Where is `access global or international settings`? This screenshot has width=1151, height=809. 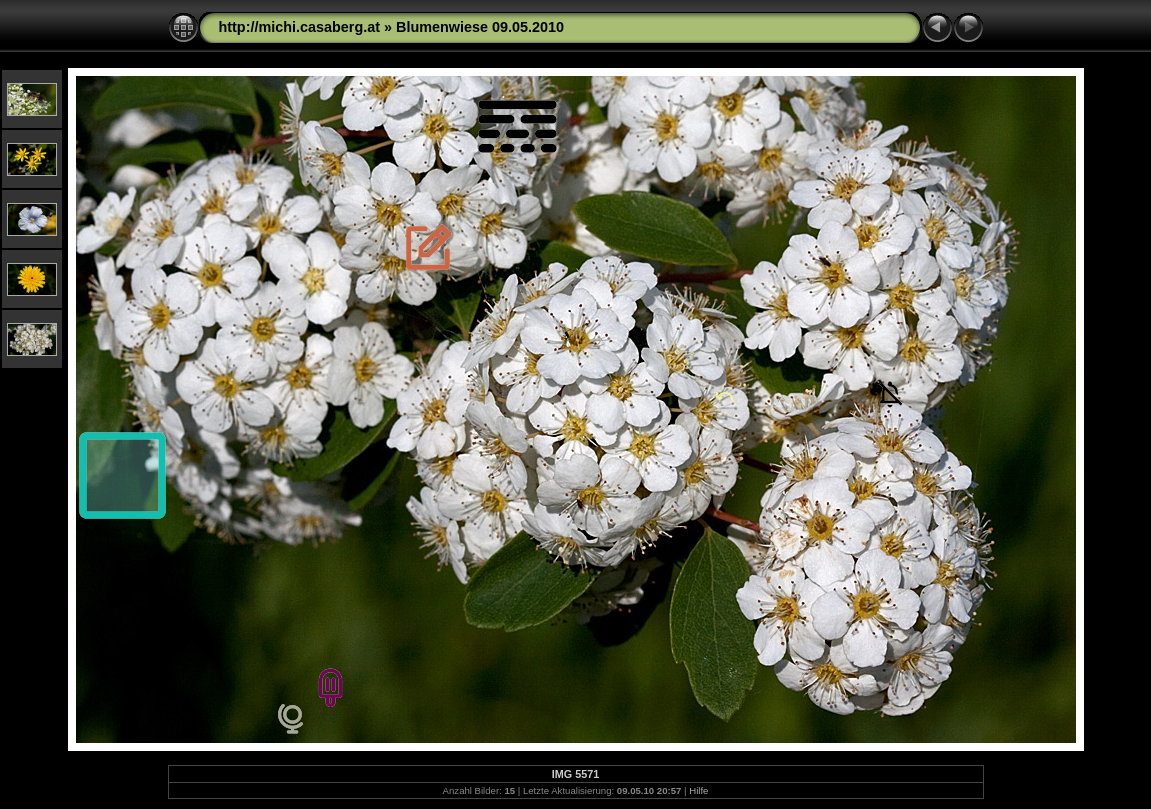 access global or international settings is located at coordinates (291, 717).